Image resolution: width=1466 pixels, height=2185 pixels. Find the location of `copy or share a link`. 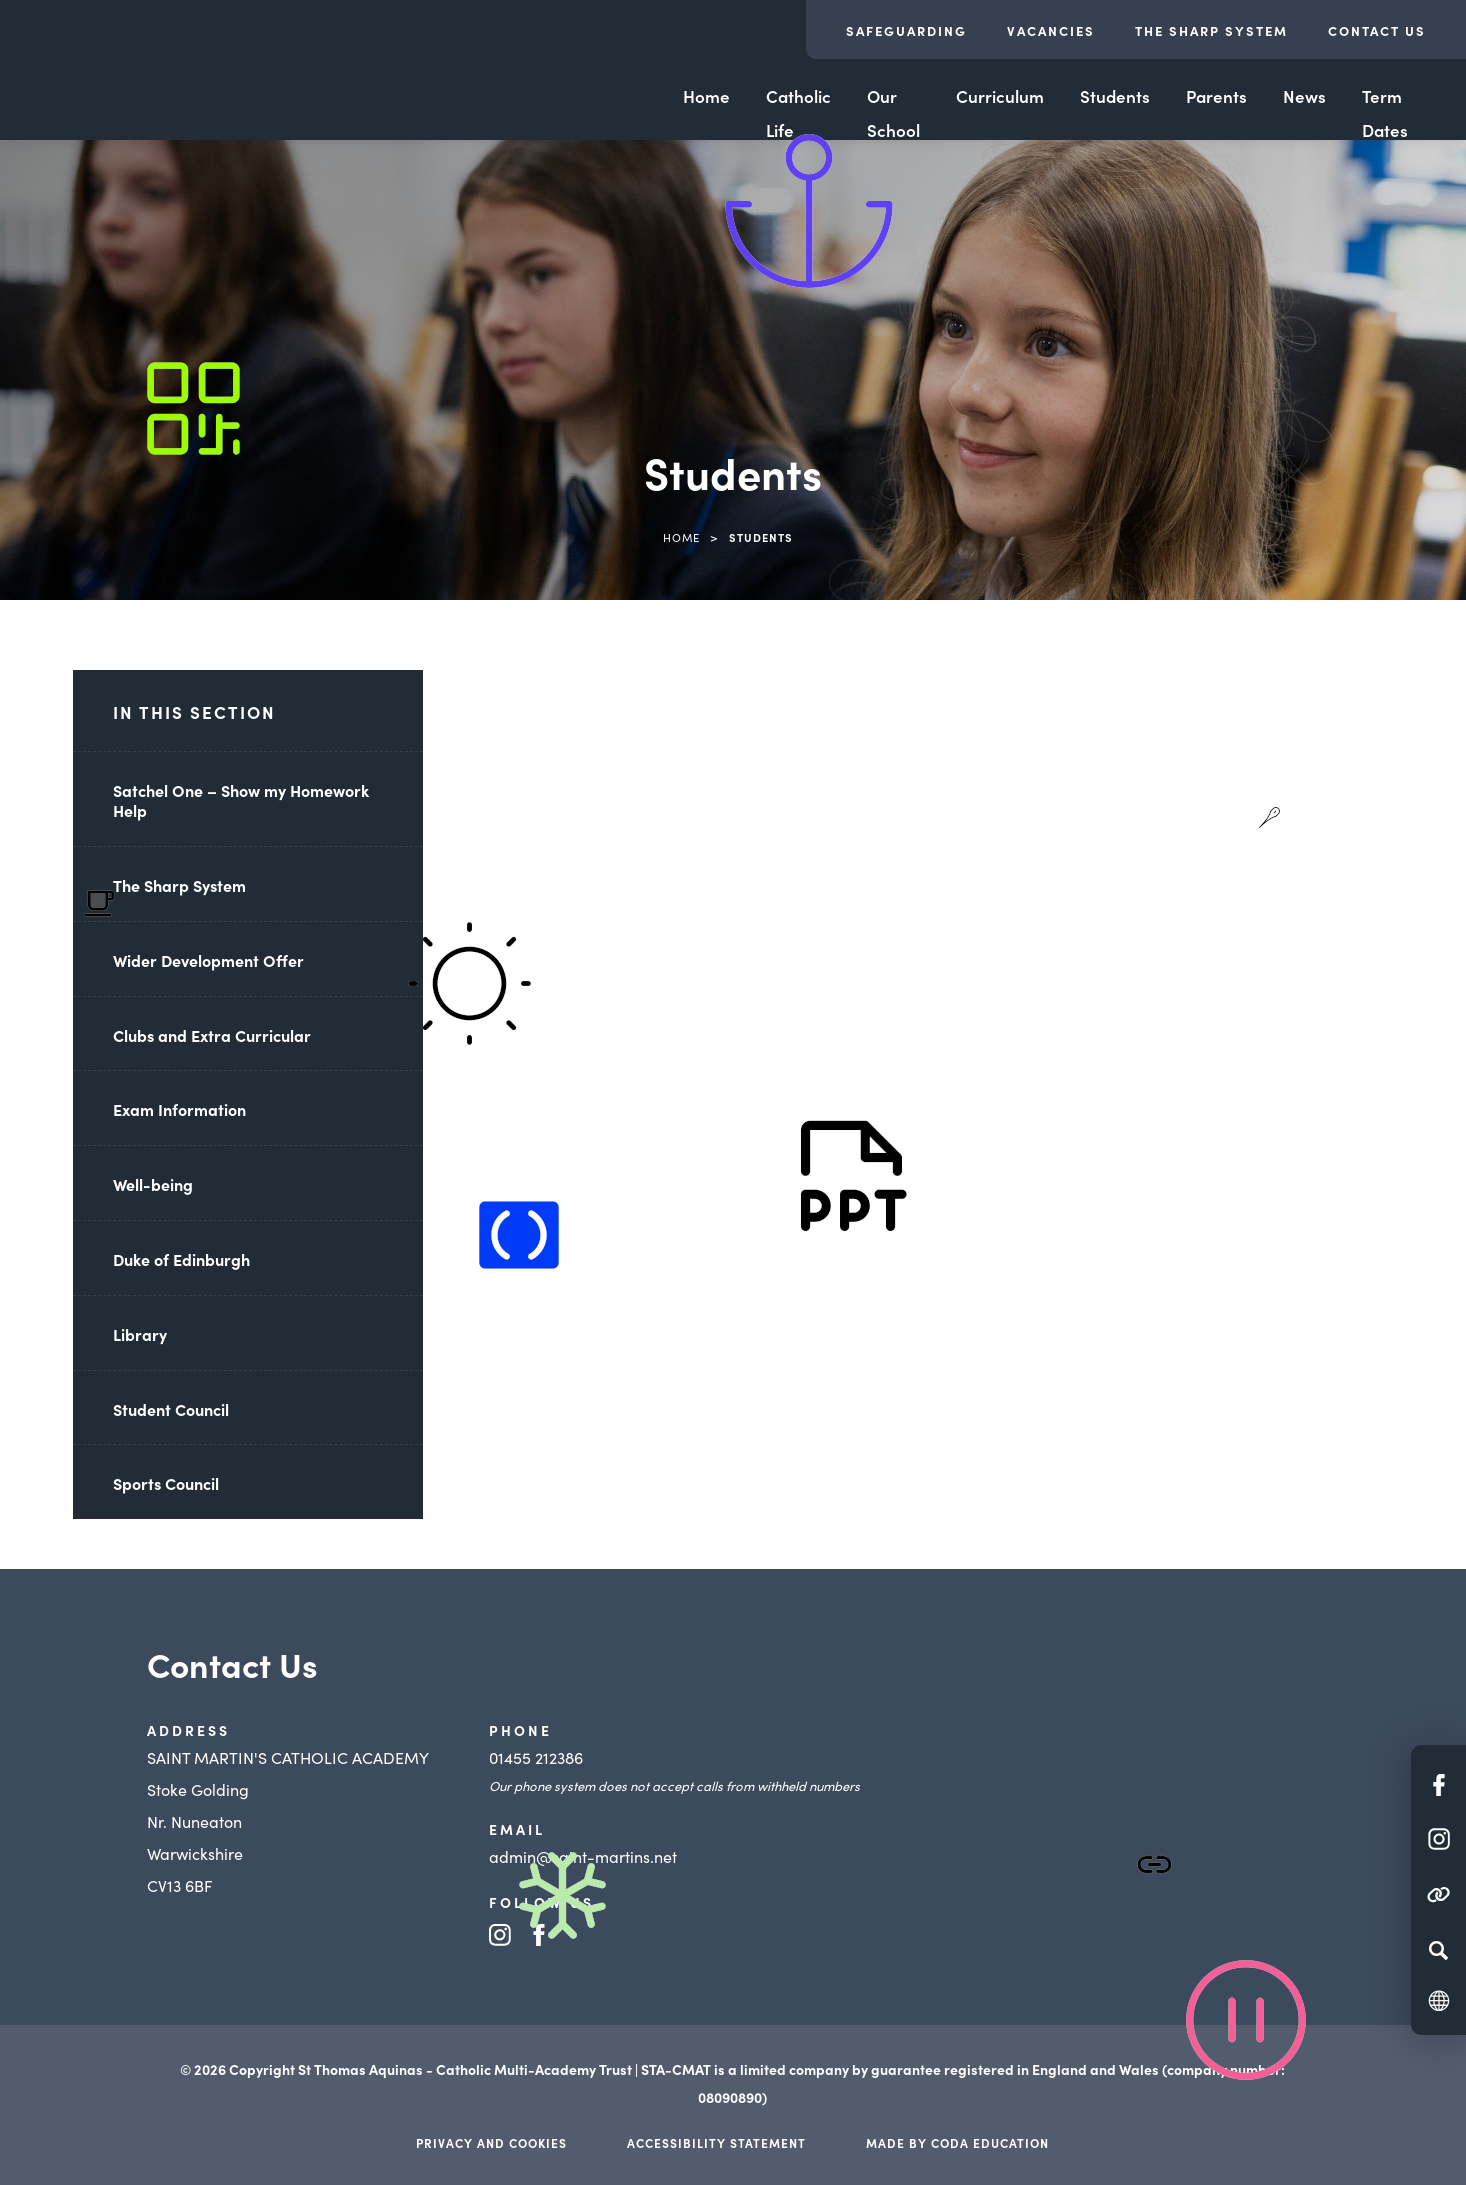

copy or share a link is located at coordinates (1154, 1864).